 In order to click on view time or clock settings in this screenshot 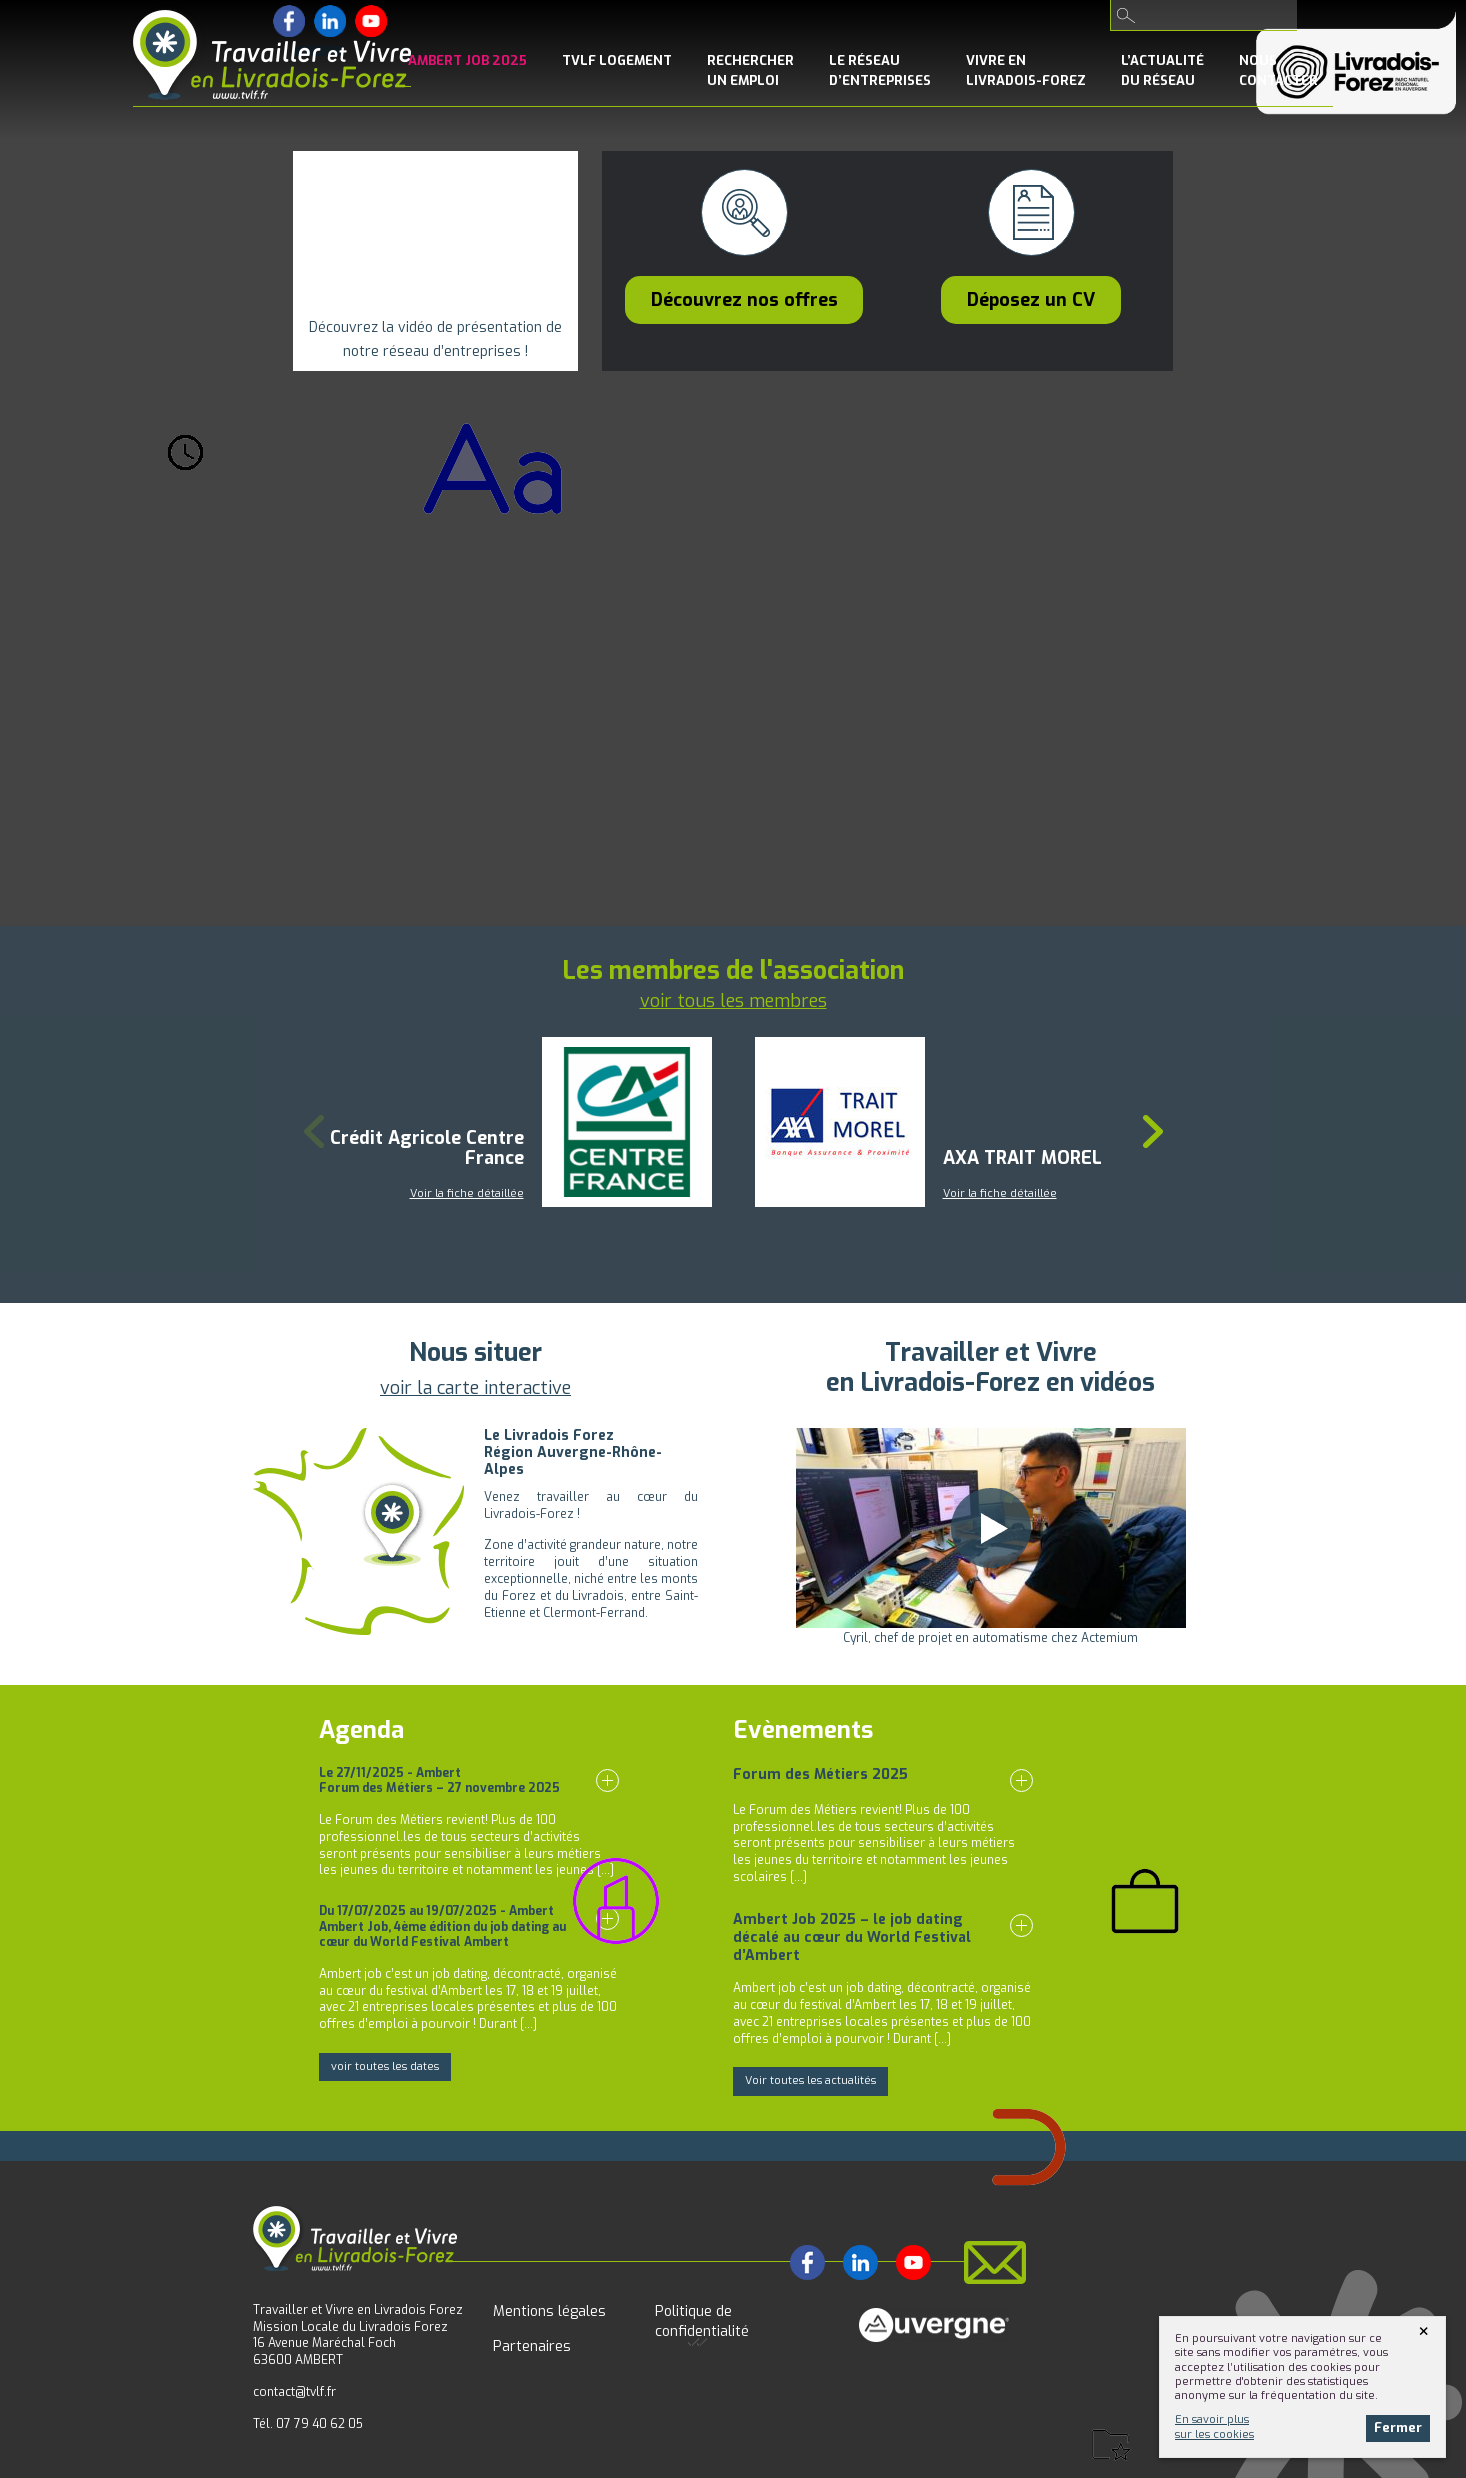, I will do `click(185, 452)`.